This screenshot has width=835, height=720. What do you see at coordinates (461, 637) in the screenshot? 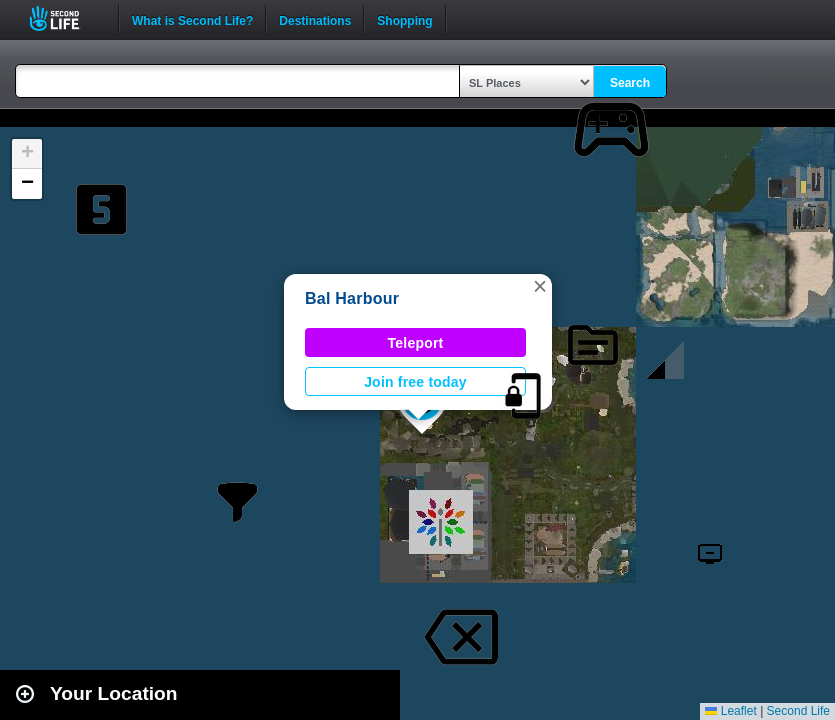
I see `delete the last character entered` at bounding box center [461, 637].